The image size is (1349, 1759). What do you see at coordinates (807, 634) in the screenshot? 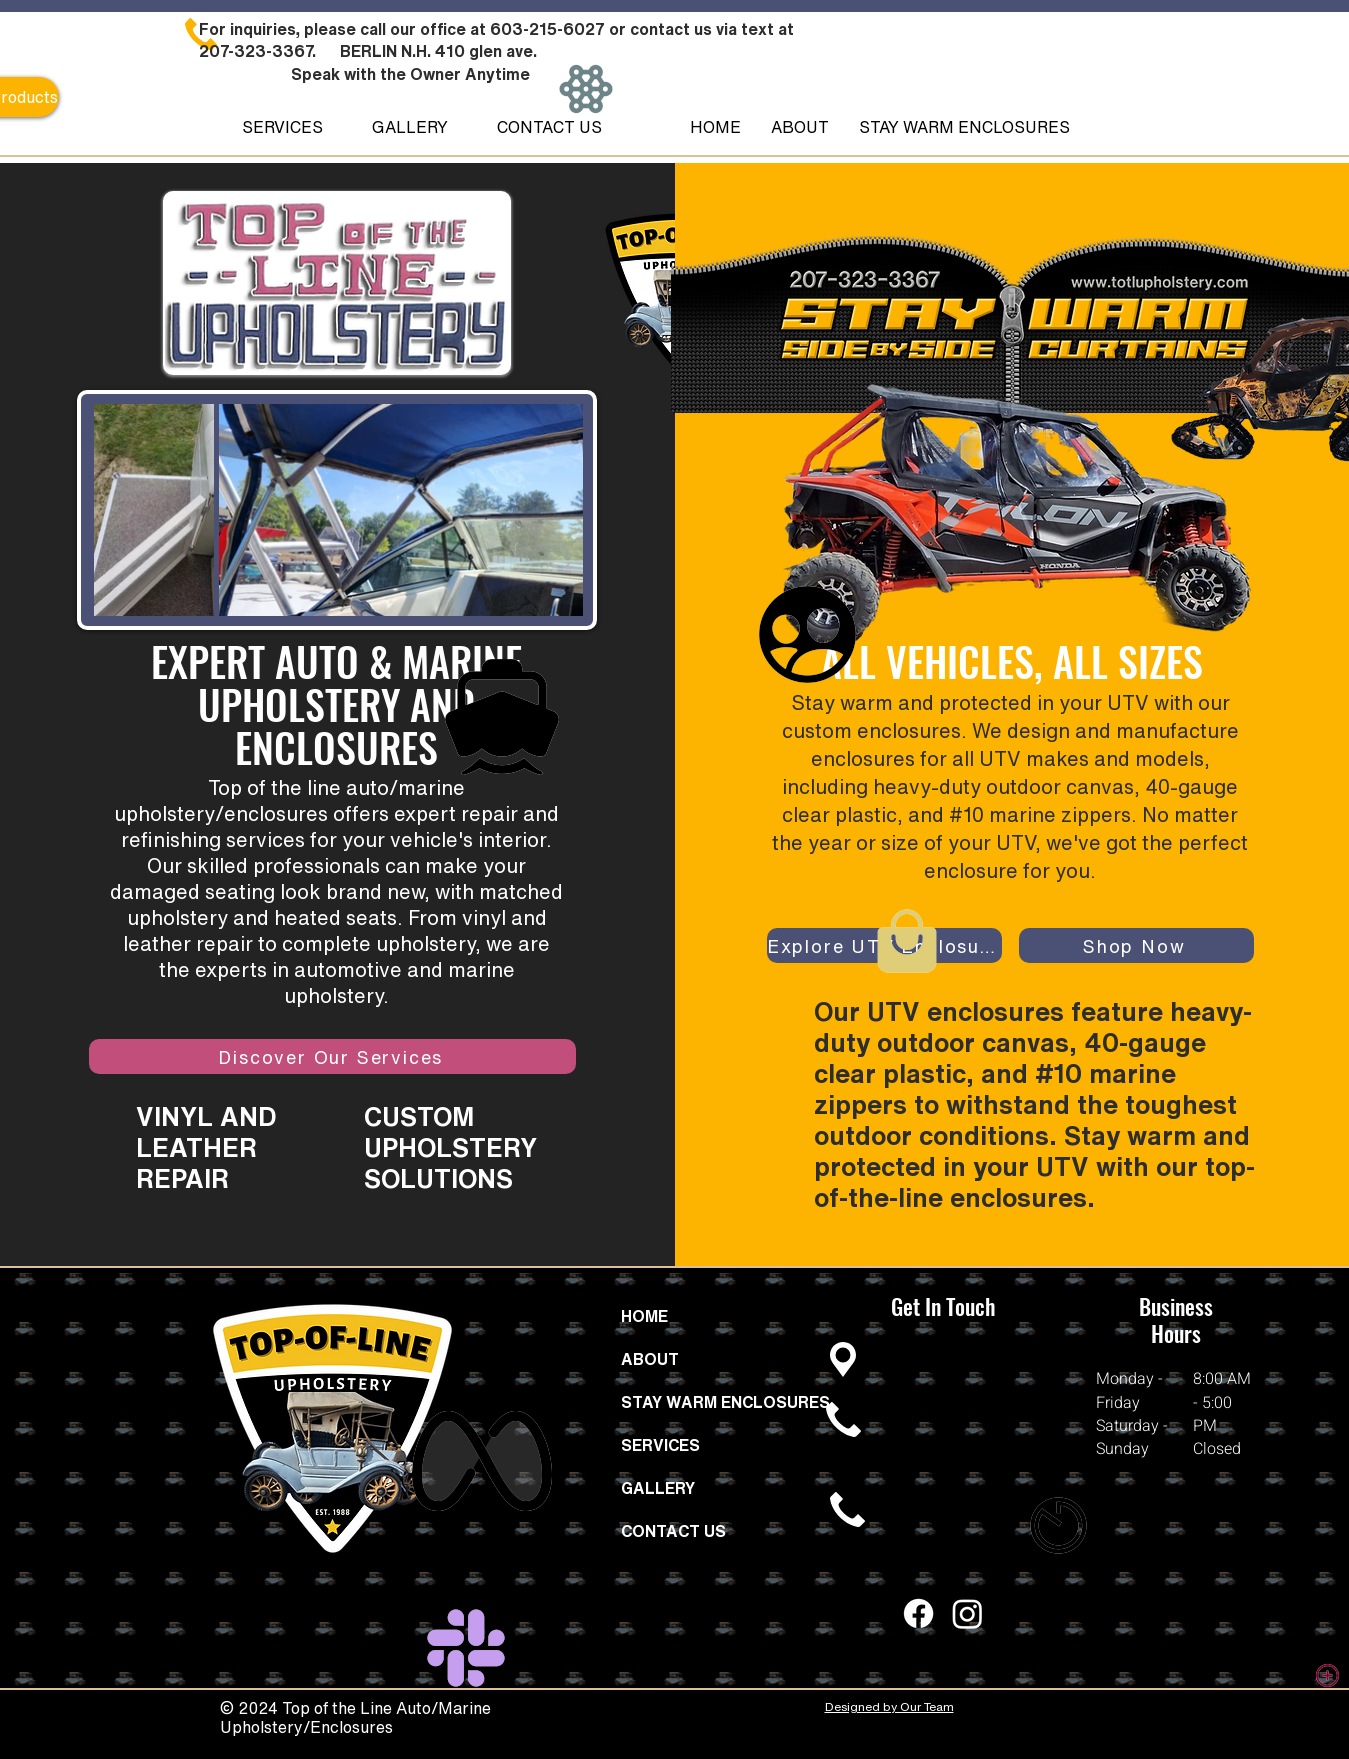
I see `view group or team members` at bounding box center [807, 634].